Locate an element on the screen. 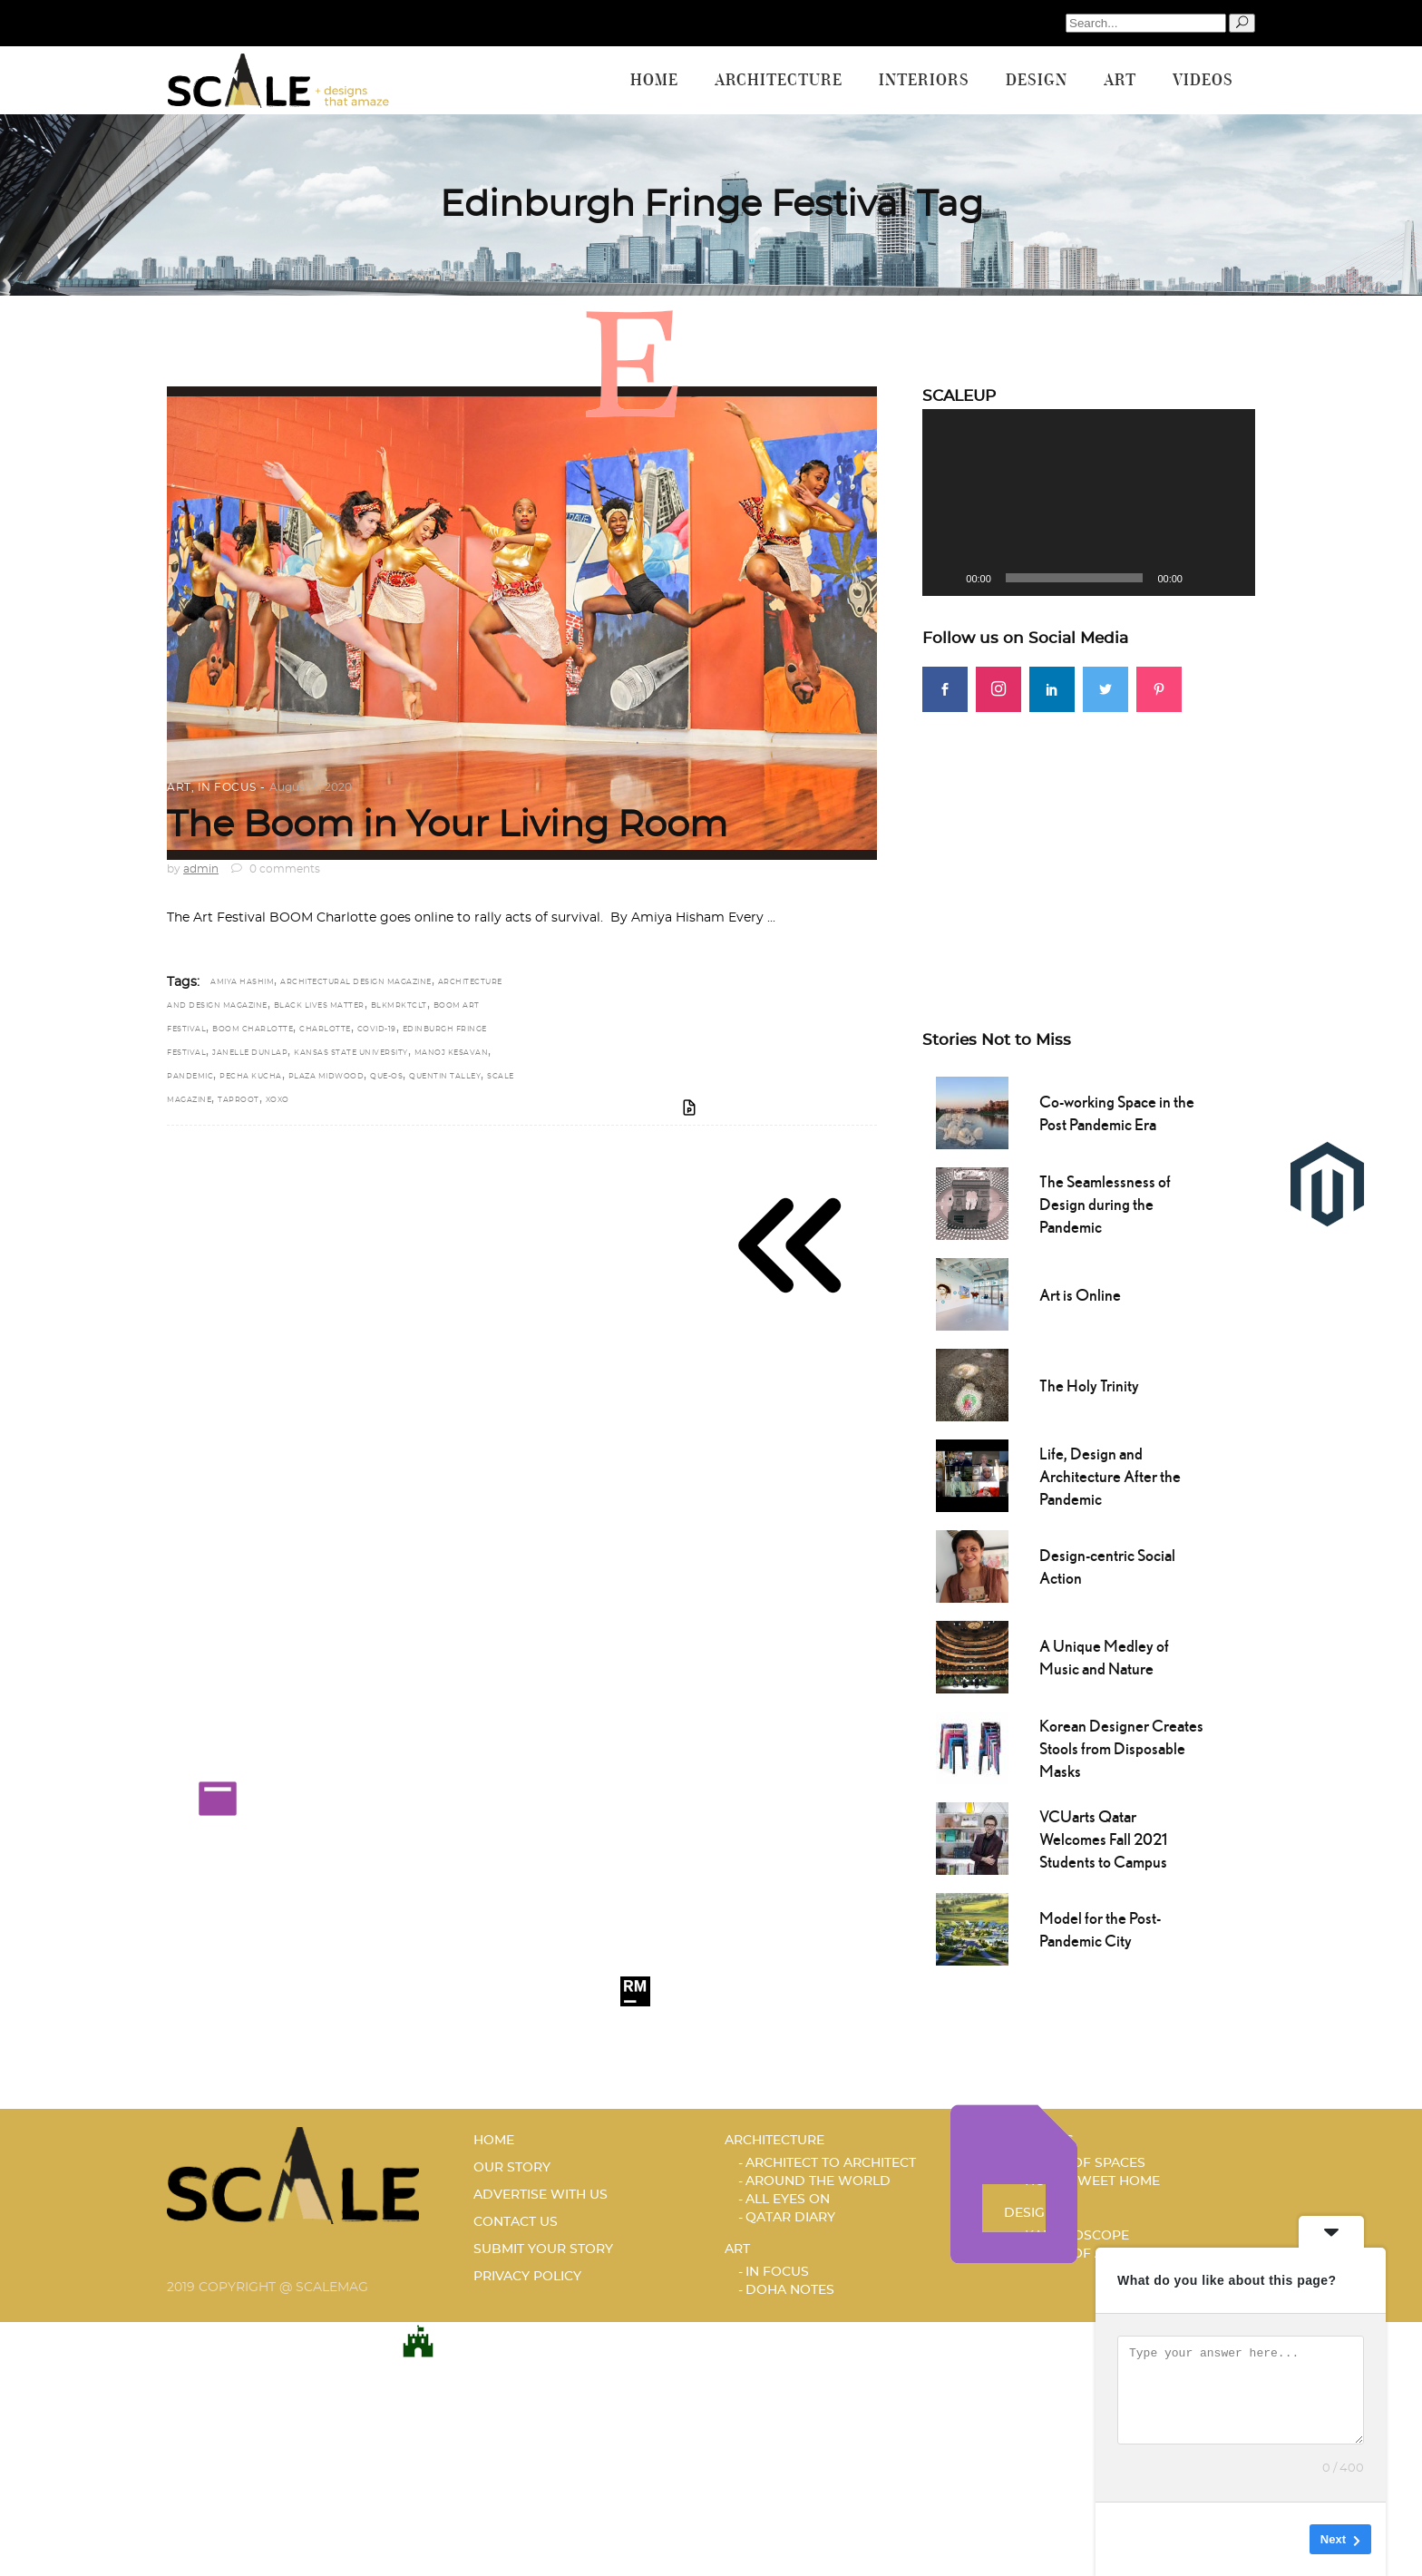 This screenshot has width=1422, height=2576. fort awesome brand logo is located at coordinates (418, 2341).